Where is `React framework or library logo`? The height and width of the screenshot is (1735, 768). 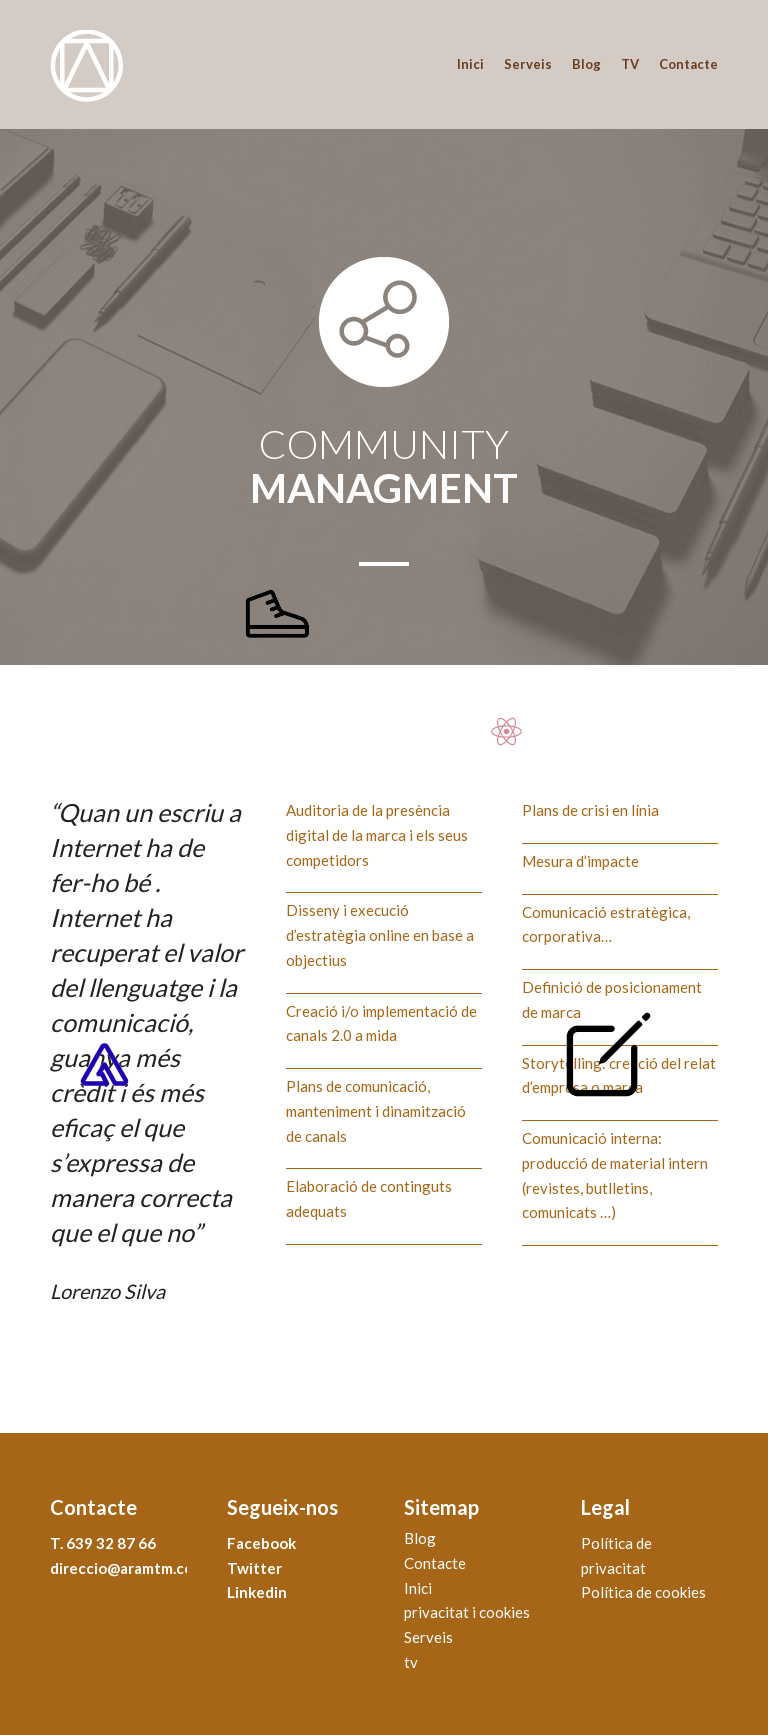 React framework or library logo is located at coordinates (506, 731).